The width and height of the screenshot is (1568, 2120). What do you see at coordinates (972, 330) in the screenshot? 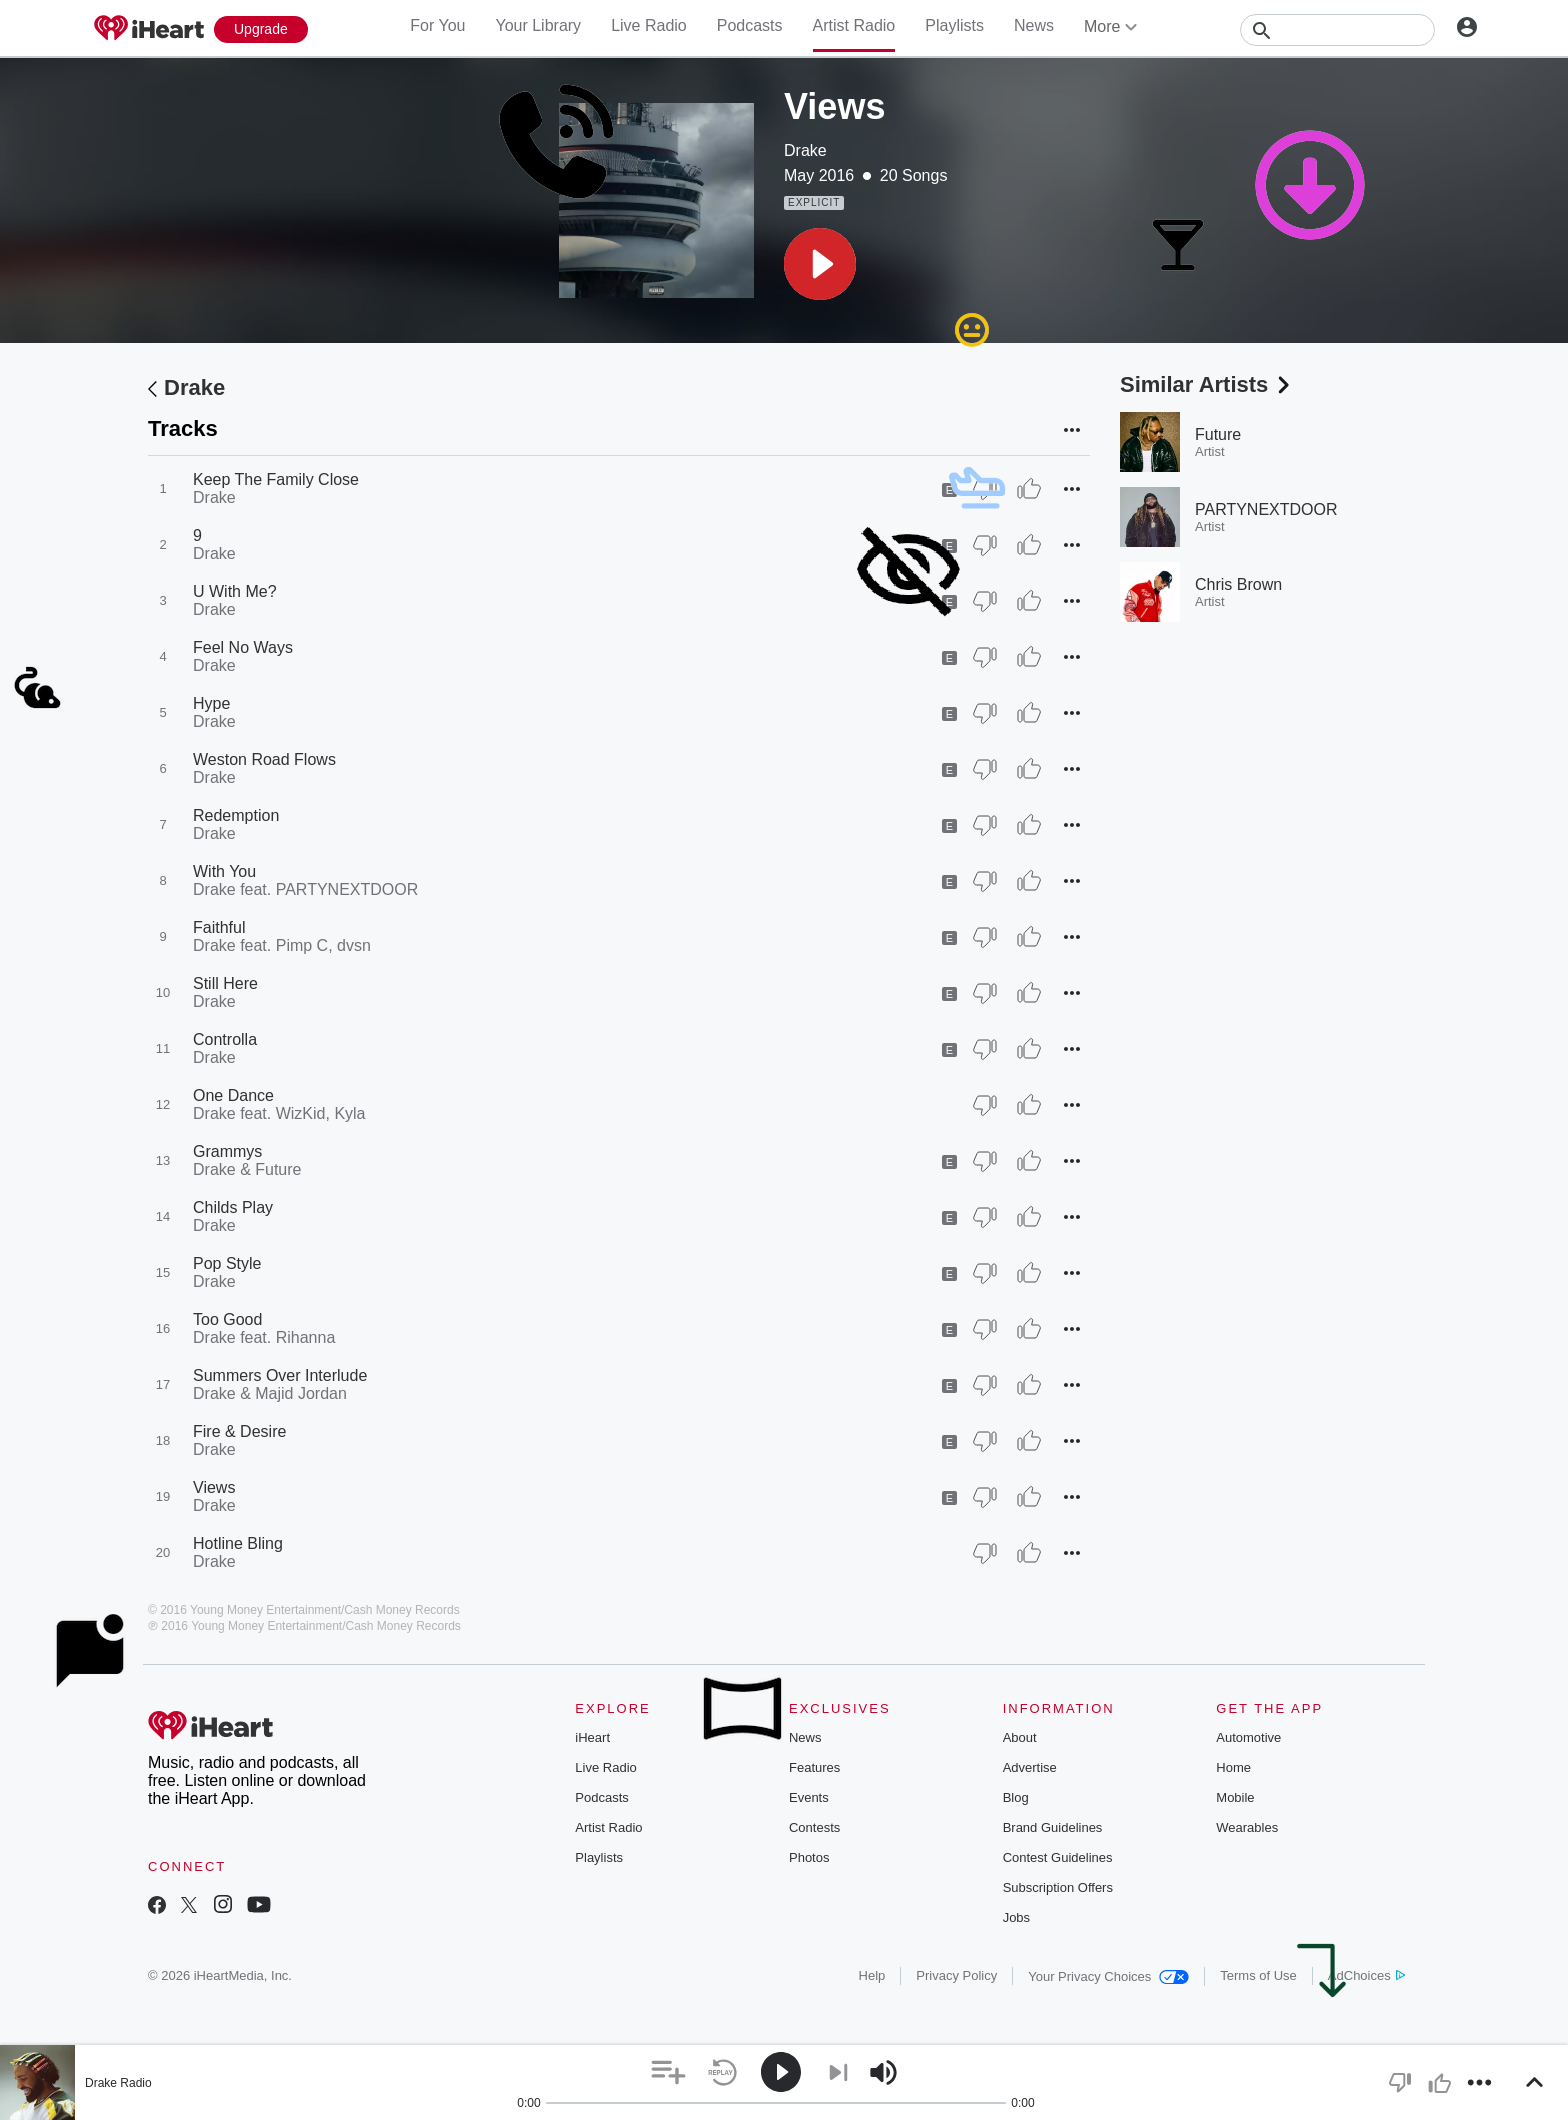
I see `rate your experience as neutral` at bounding box center [972, 330].